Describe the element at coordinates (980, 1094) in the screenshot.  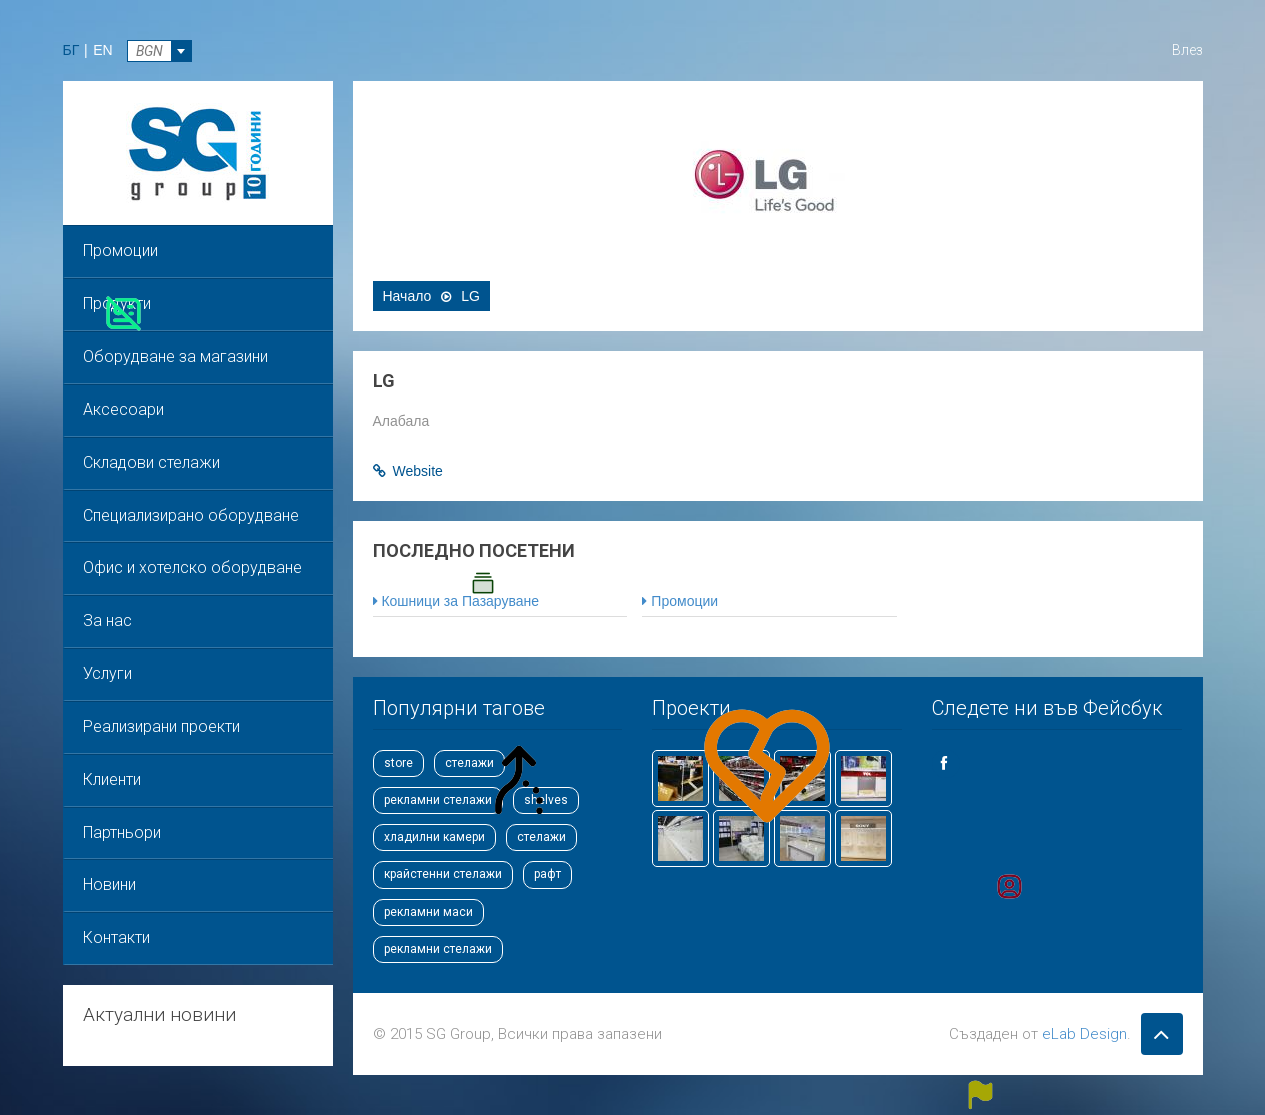
I see `flag or mark an item for follow-up` at that location.